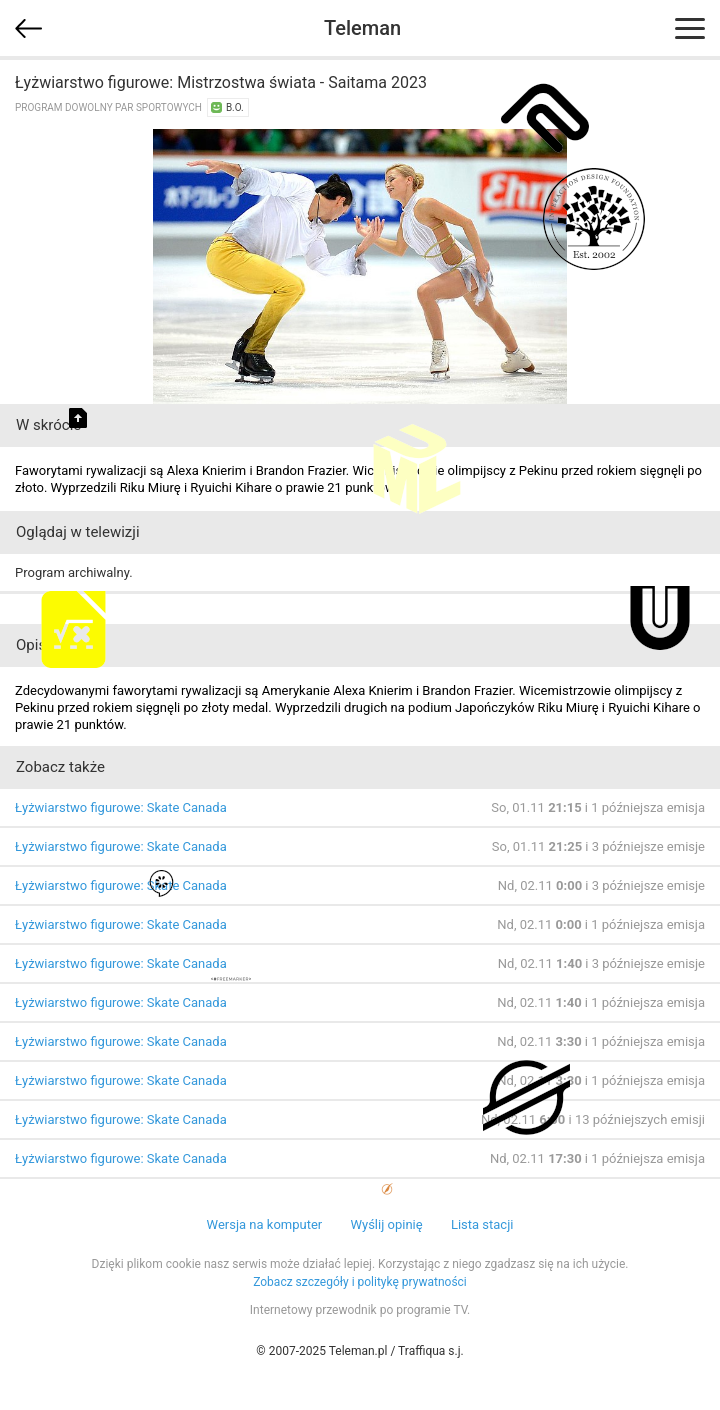 This screenshot has width=720, height=1410. What do you see at coordinates (660, 618) in the screenshot?
I see `vueuse library logo` at bounding box center [660, 618].